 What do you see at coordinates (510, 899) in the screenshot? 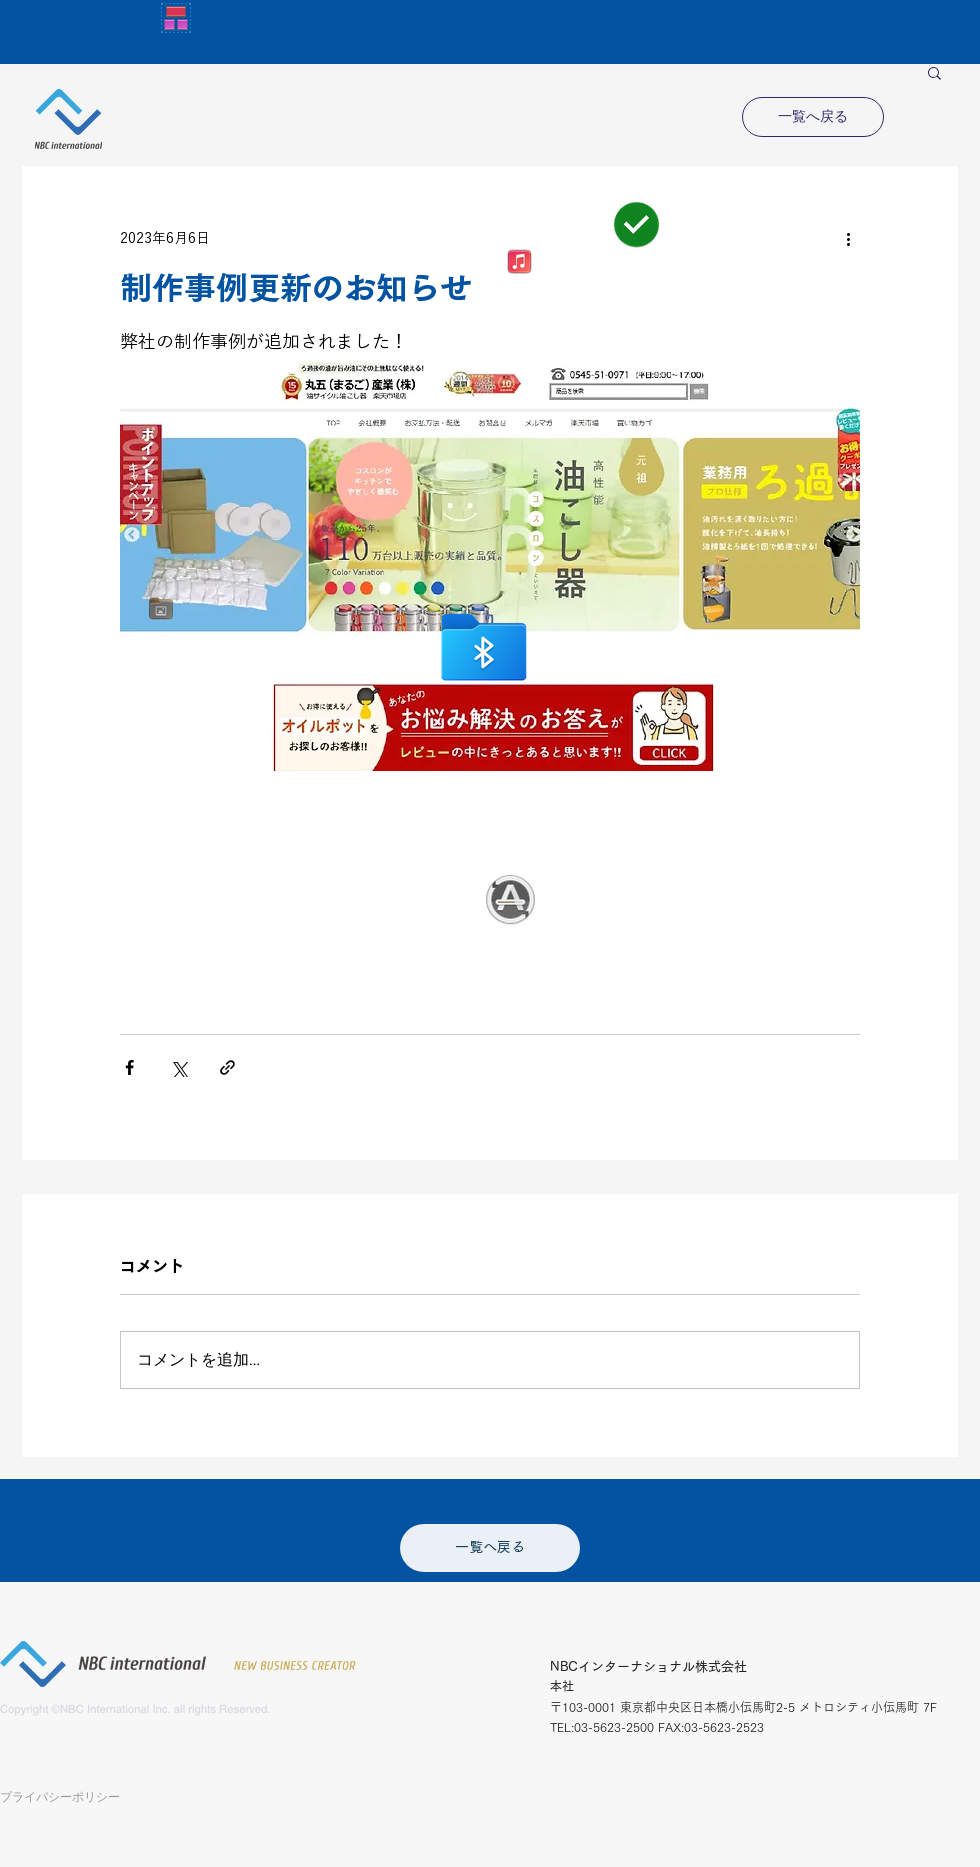
I see `open the software update notifier app` at bounding box center [510, 899].